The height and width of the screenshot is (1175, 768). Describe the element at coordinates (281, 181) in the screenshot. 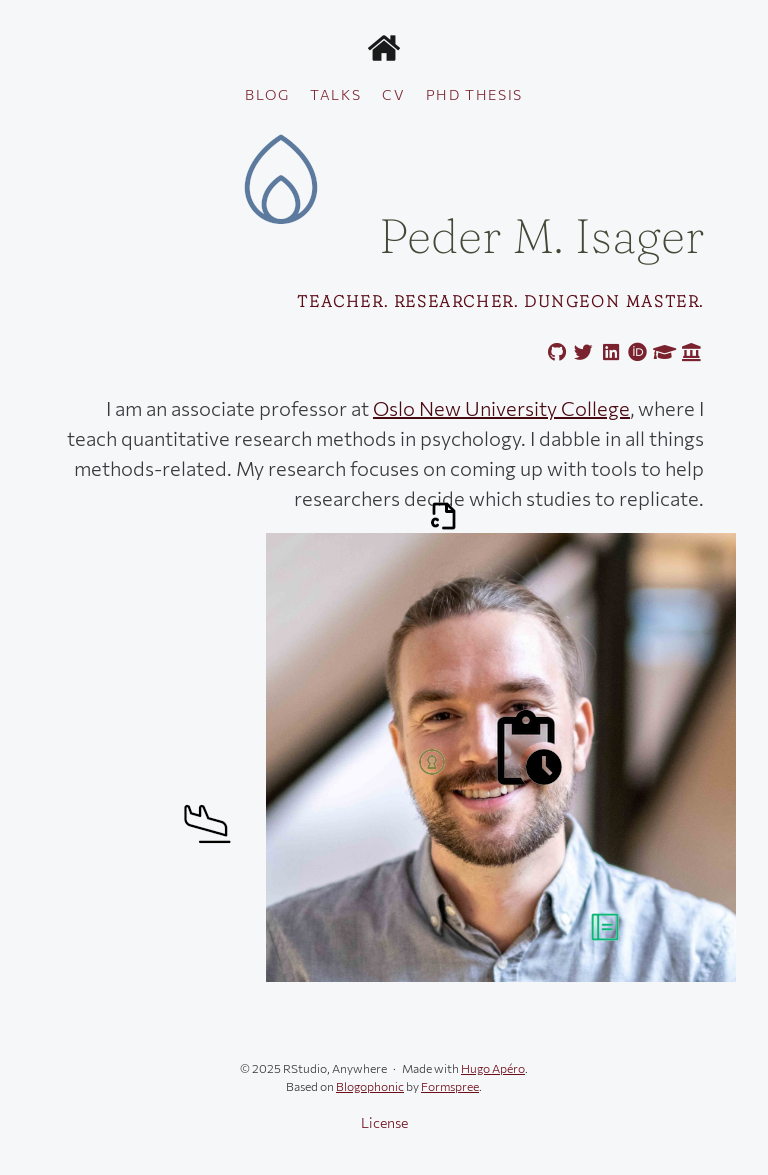

I see `indicates trending or popular content` at that location.